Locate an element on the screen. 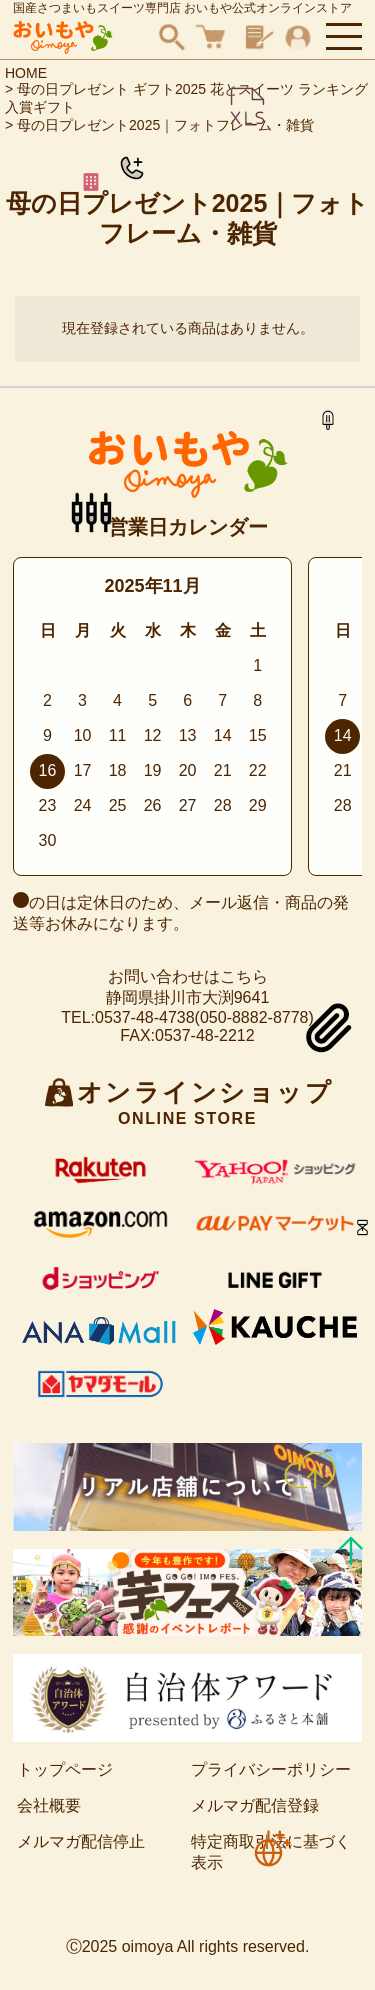 This screenshot has width=375, height=1990. access party or event mode is located at coordinates (271, 1849).